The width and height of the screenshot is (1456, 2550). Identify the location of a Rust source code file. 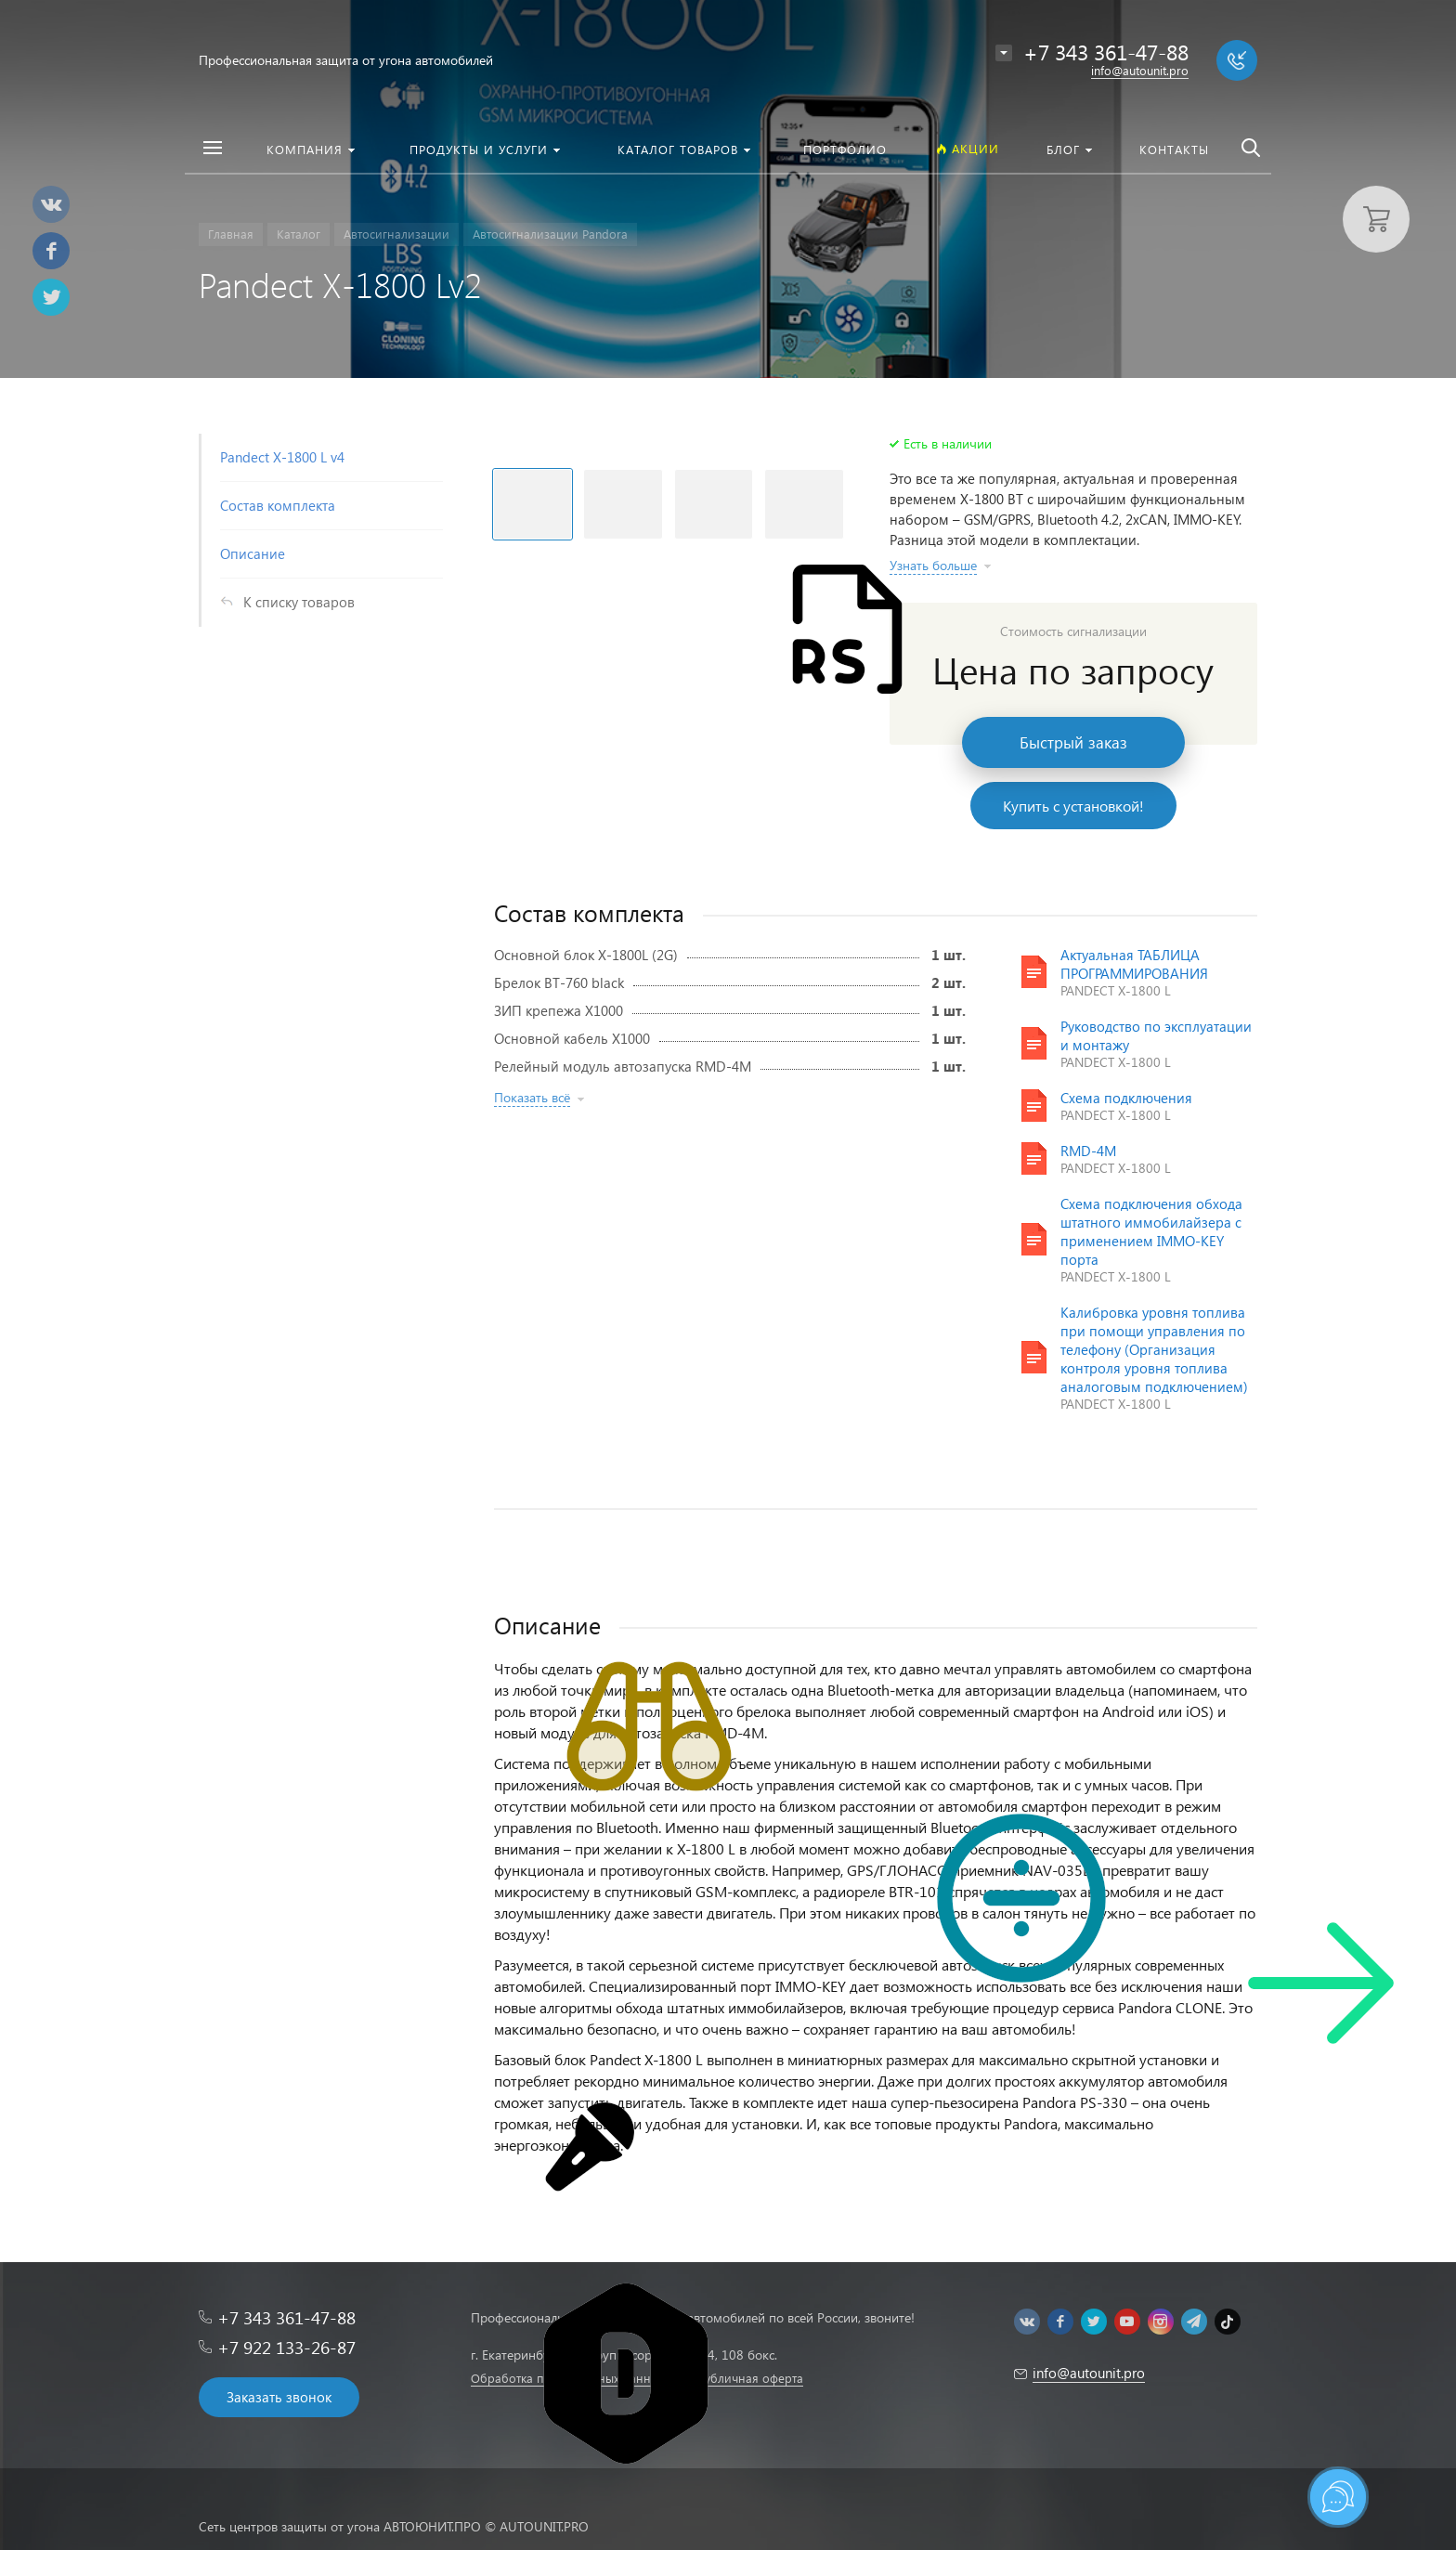
(847, 629).